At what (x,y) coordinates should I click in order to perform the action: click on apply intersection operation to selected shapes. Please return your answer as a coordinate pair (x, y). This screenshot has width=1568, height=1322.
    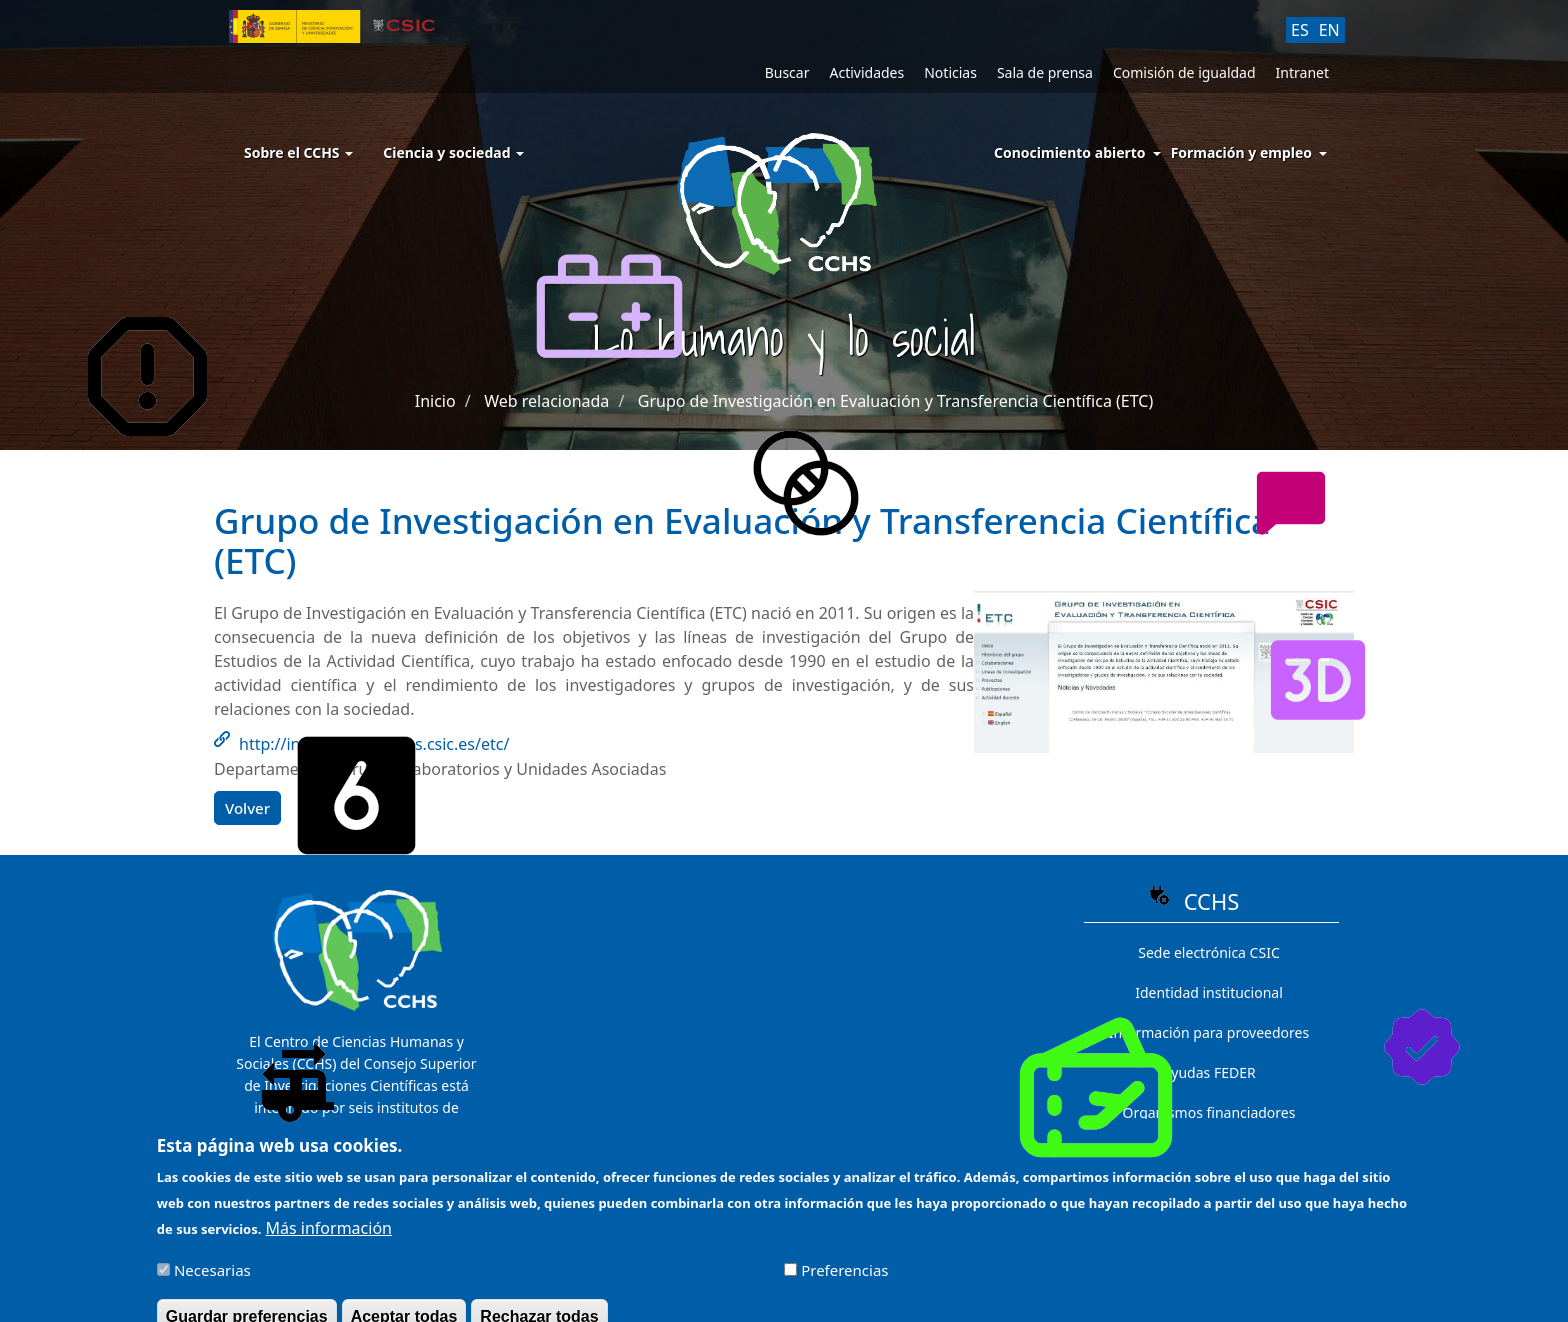
    Looking at the image, I should click on (806, 483).